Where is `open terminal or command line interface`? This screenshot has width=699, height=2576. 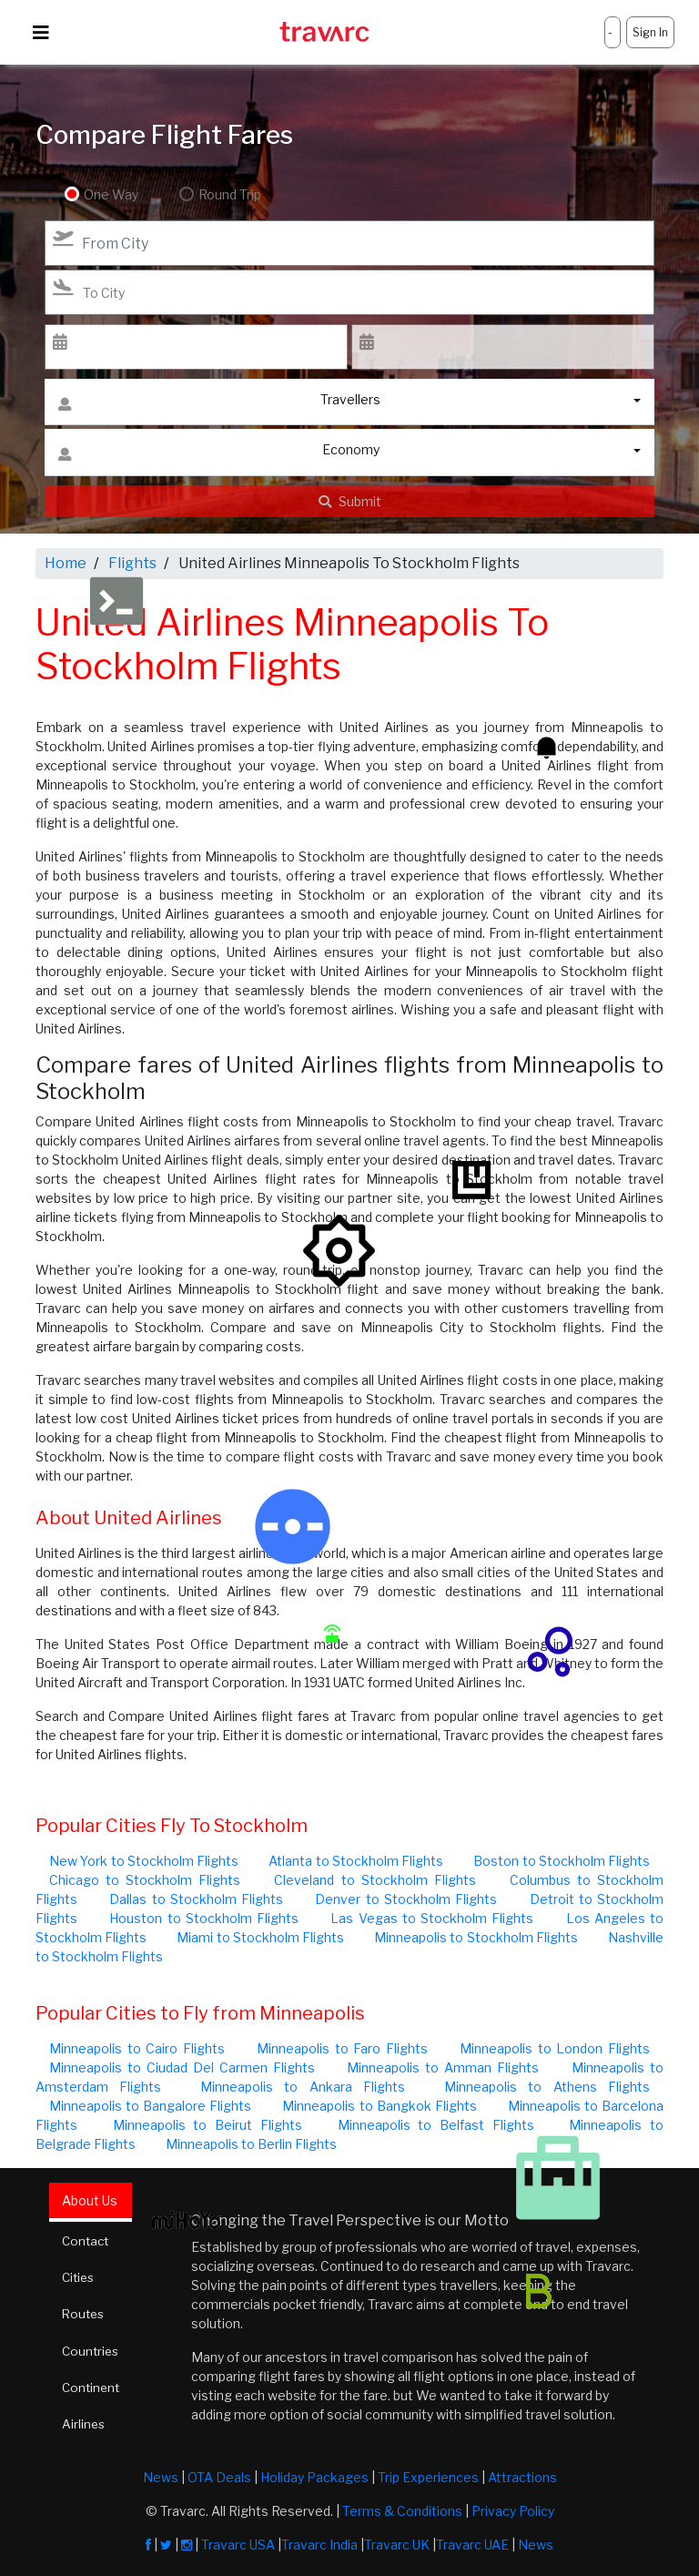
open terminal or command line interface is located at coordinates (116, 601).